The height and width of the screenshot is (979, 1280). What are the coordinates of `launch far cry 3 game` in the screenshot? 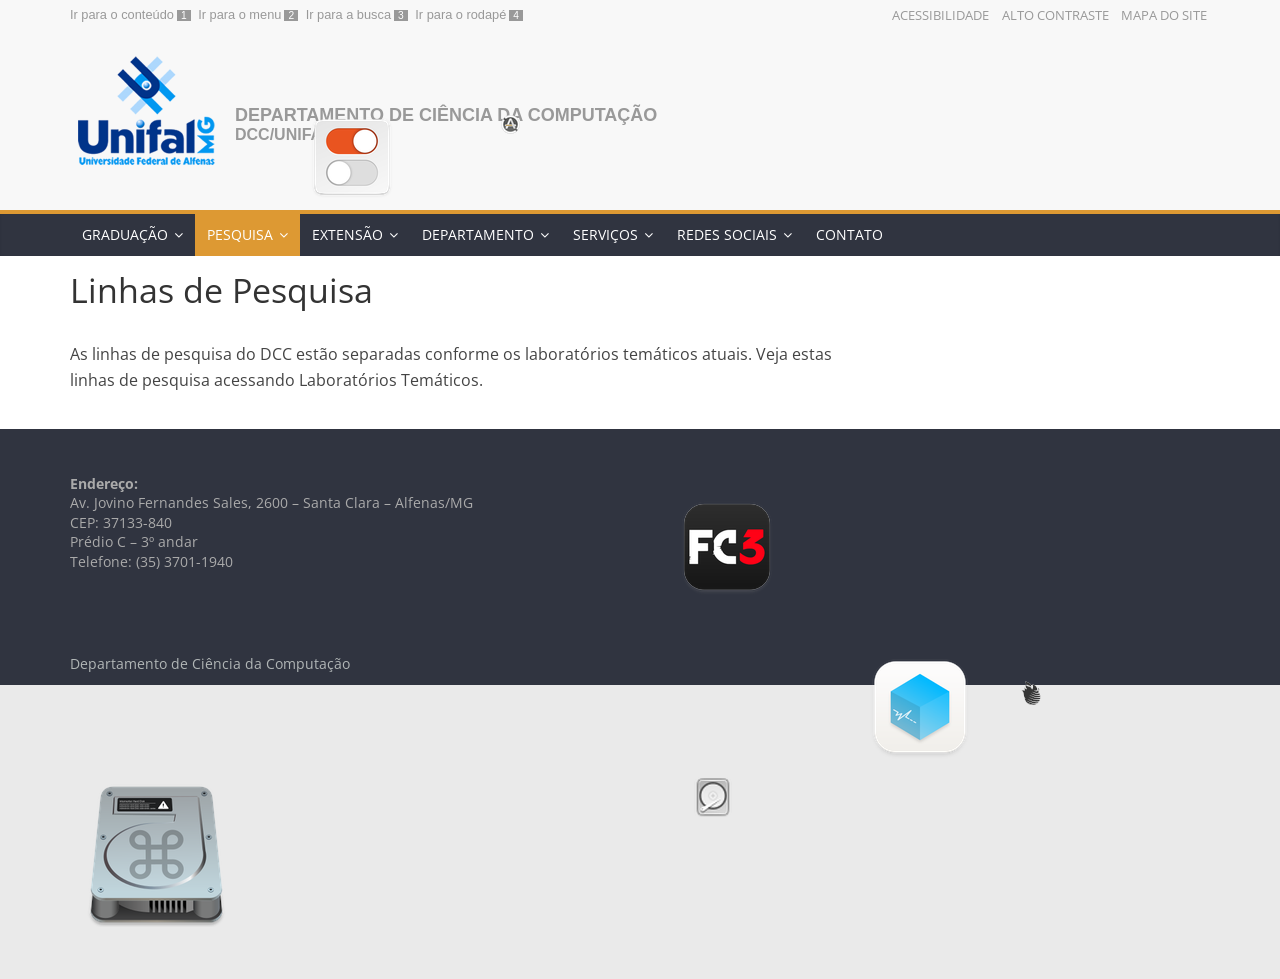 It's located at (727, 547).